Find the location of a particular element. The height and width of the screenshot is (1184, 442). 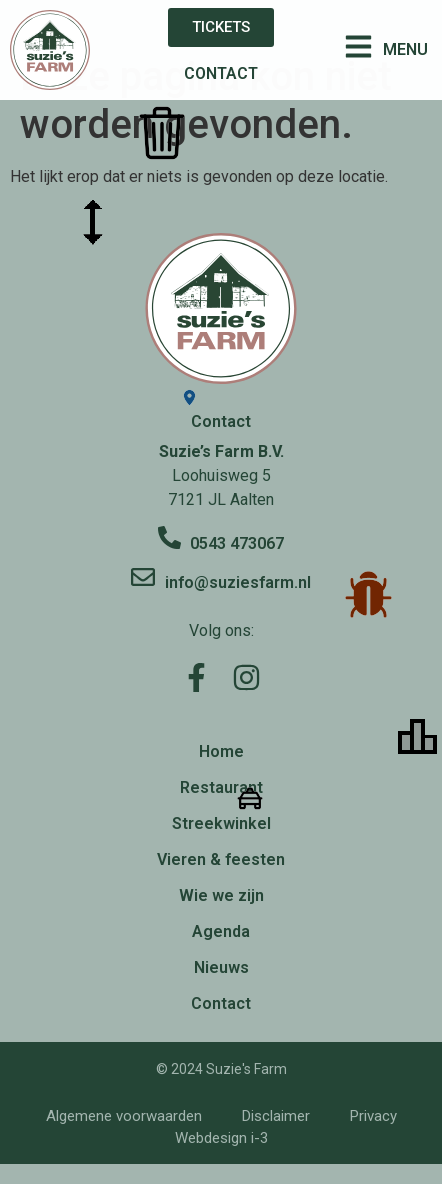

adjust height or vertical size is located at coordinates (93, 222).